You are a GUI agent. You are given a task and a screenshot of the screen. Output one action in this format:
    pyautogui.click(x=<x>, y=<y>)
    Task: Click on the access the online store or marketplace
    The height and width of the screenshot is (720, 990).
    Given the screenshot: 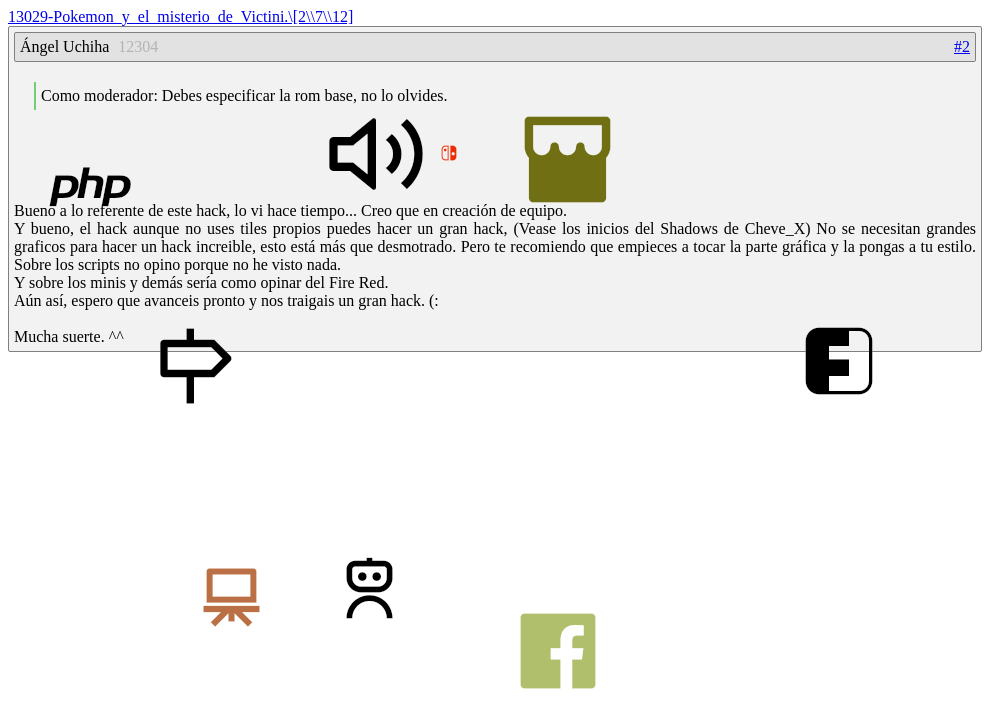 What is the action you would take?
    pyautogui.click(x=567, y=159)
    